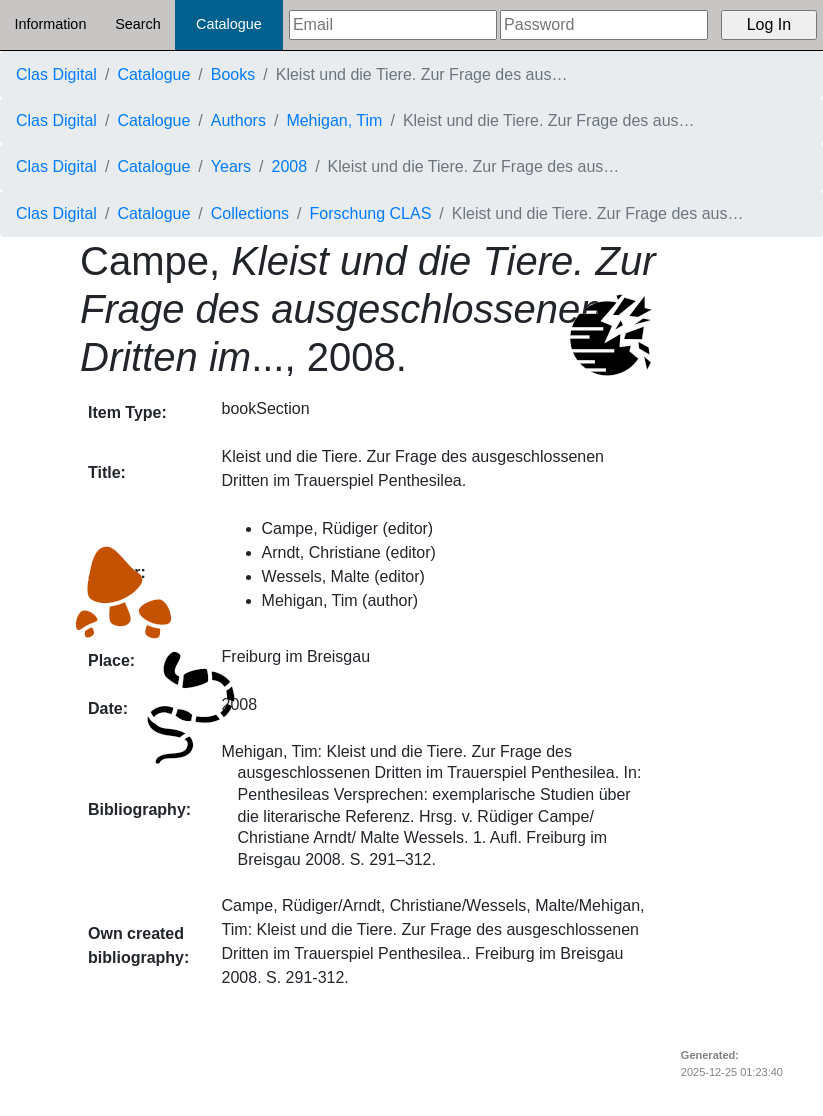 The image size is (823, 1116). What do you see at coordinates (123, 592) in the screenshot?
I see `browse mushroom or fungi identification` at bounding box center [123, 592].